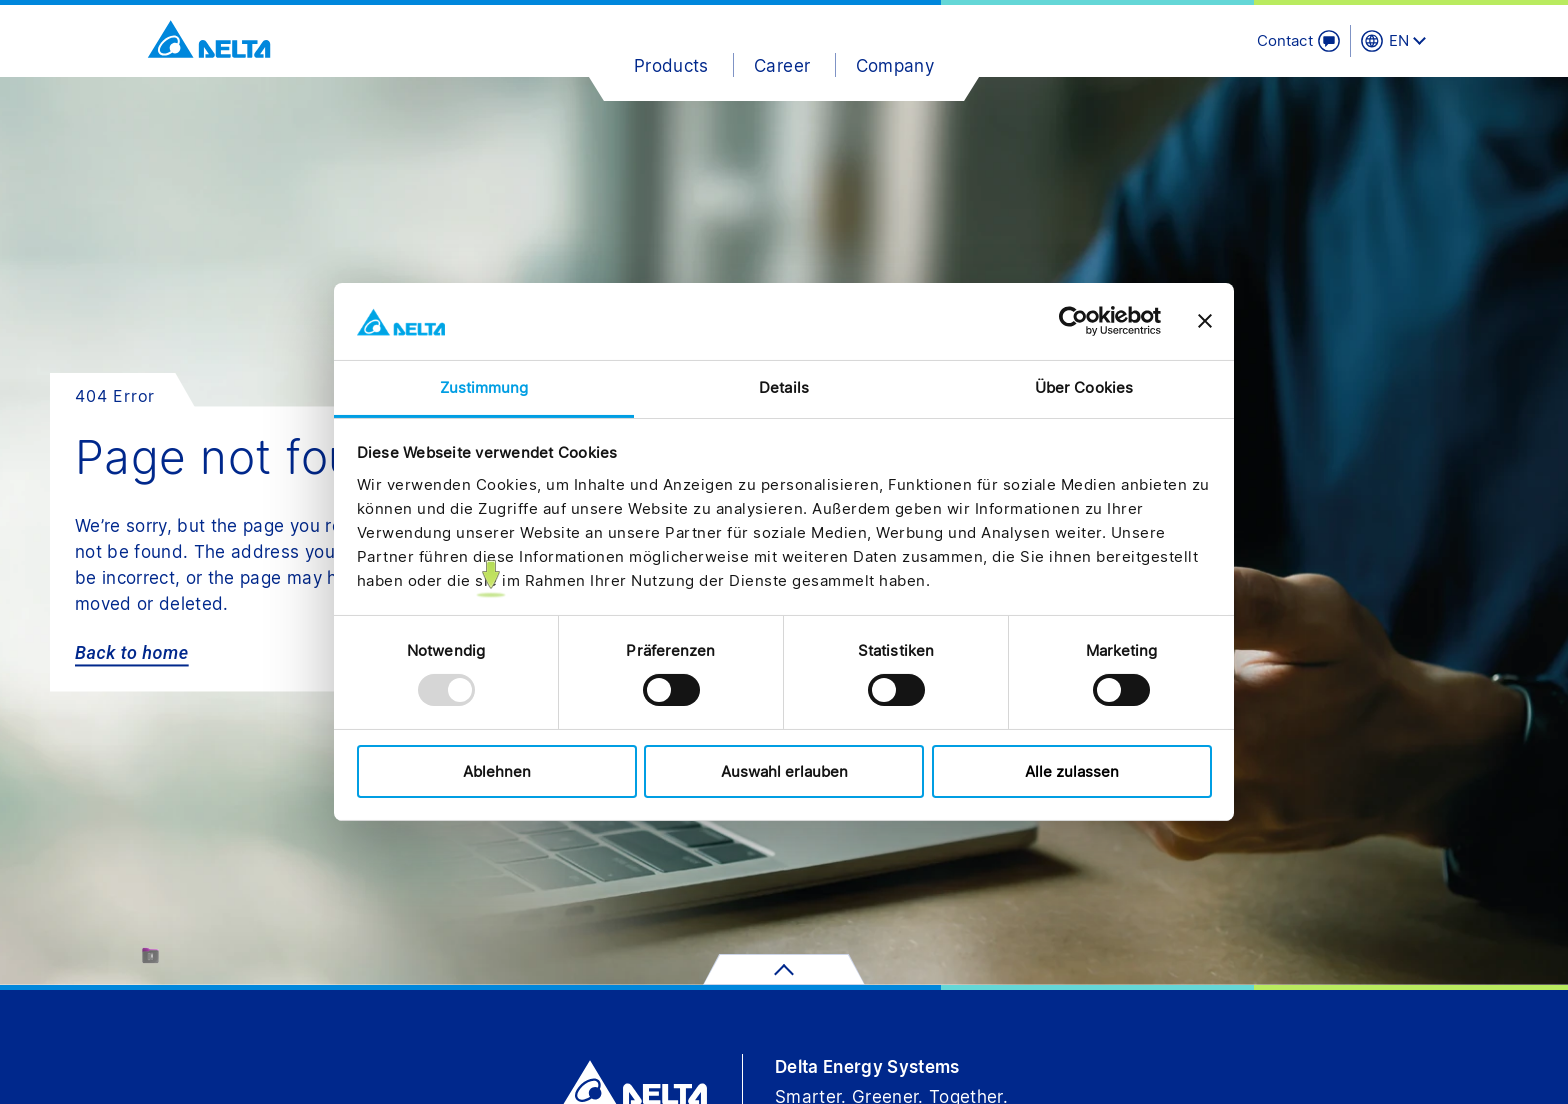 The image size is (1568, 1104). What do you see at coordinates (150, 955) in the screenshot?
I see `open templates folder` at bounding box center [150, 955].